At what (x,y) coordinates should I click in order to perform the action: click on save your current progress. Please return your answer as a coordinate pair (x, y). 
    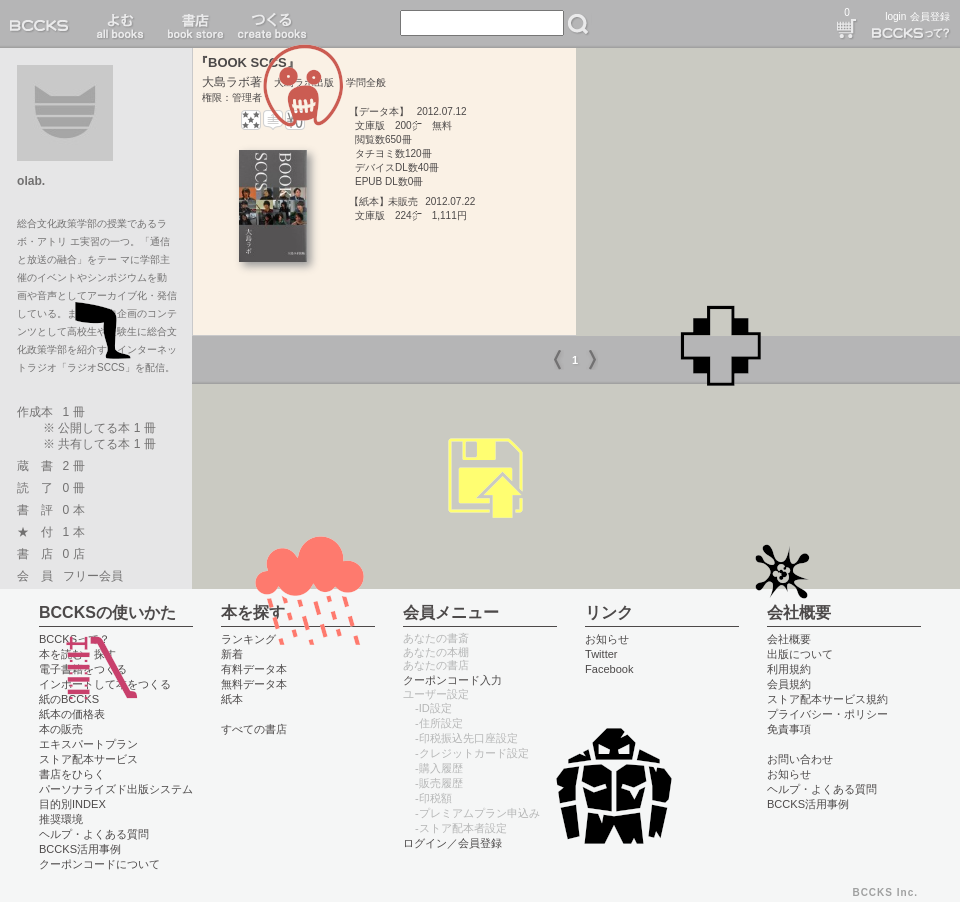
    Looking at the image, I should click on (485, 475).